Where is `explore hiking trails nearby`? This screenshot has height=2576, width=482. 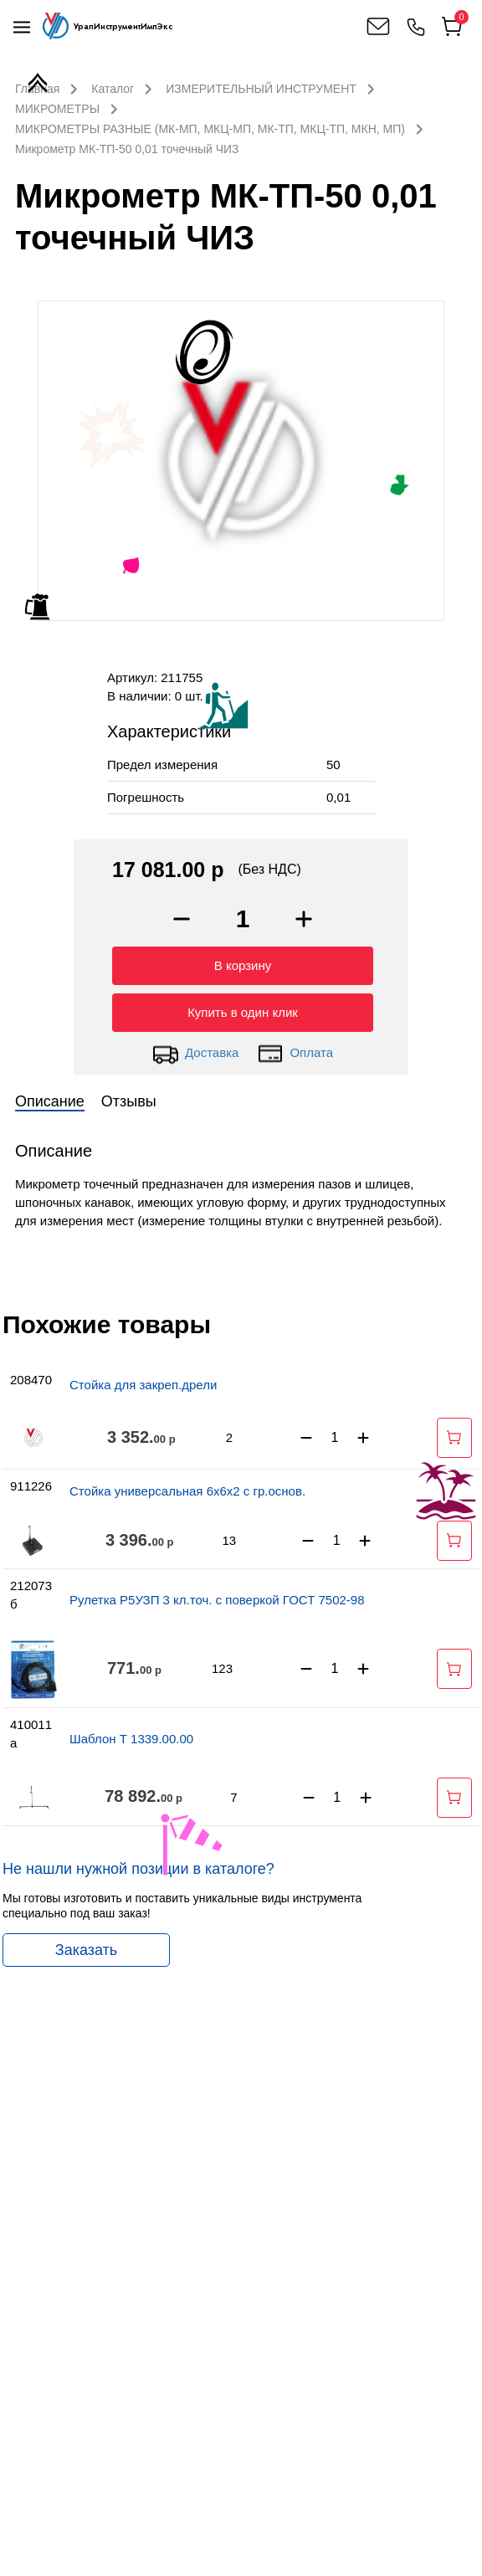
explore hiking trails nearby is located at coordinates (223, 703).